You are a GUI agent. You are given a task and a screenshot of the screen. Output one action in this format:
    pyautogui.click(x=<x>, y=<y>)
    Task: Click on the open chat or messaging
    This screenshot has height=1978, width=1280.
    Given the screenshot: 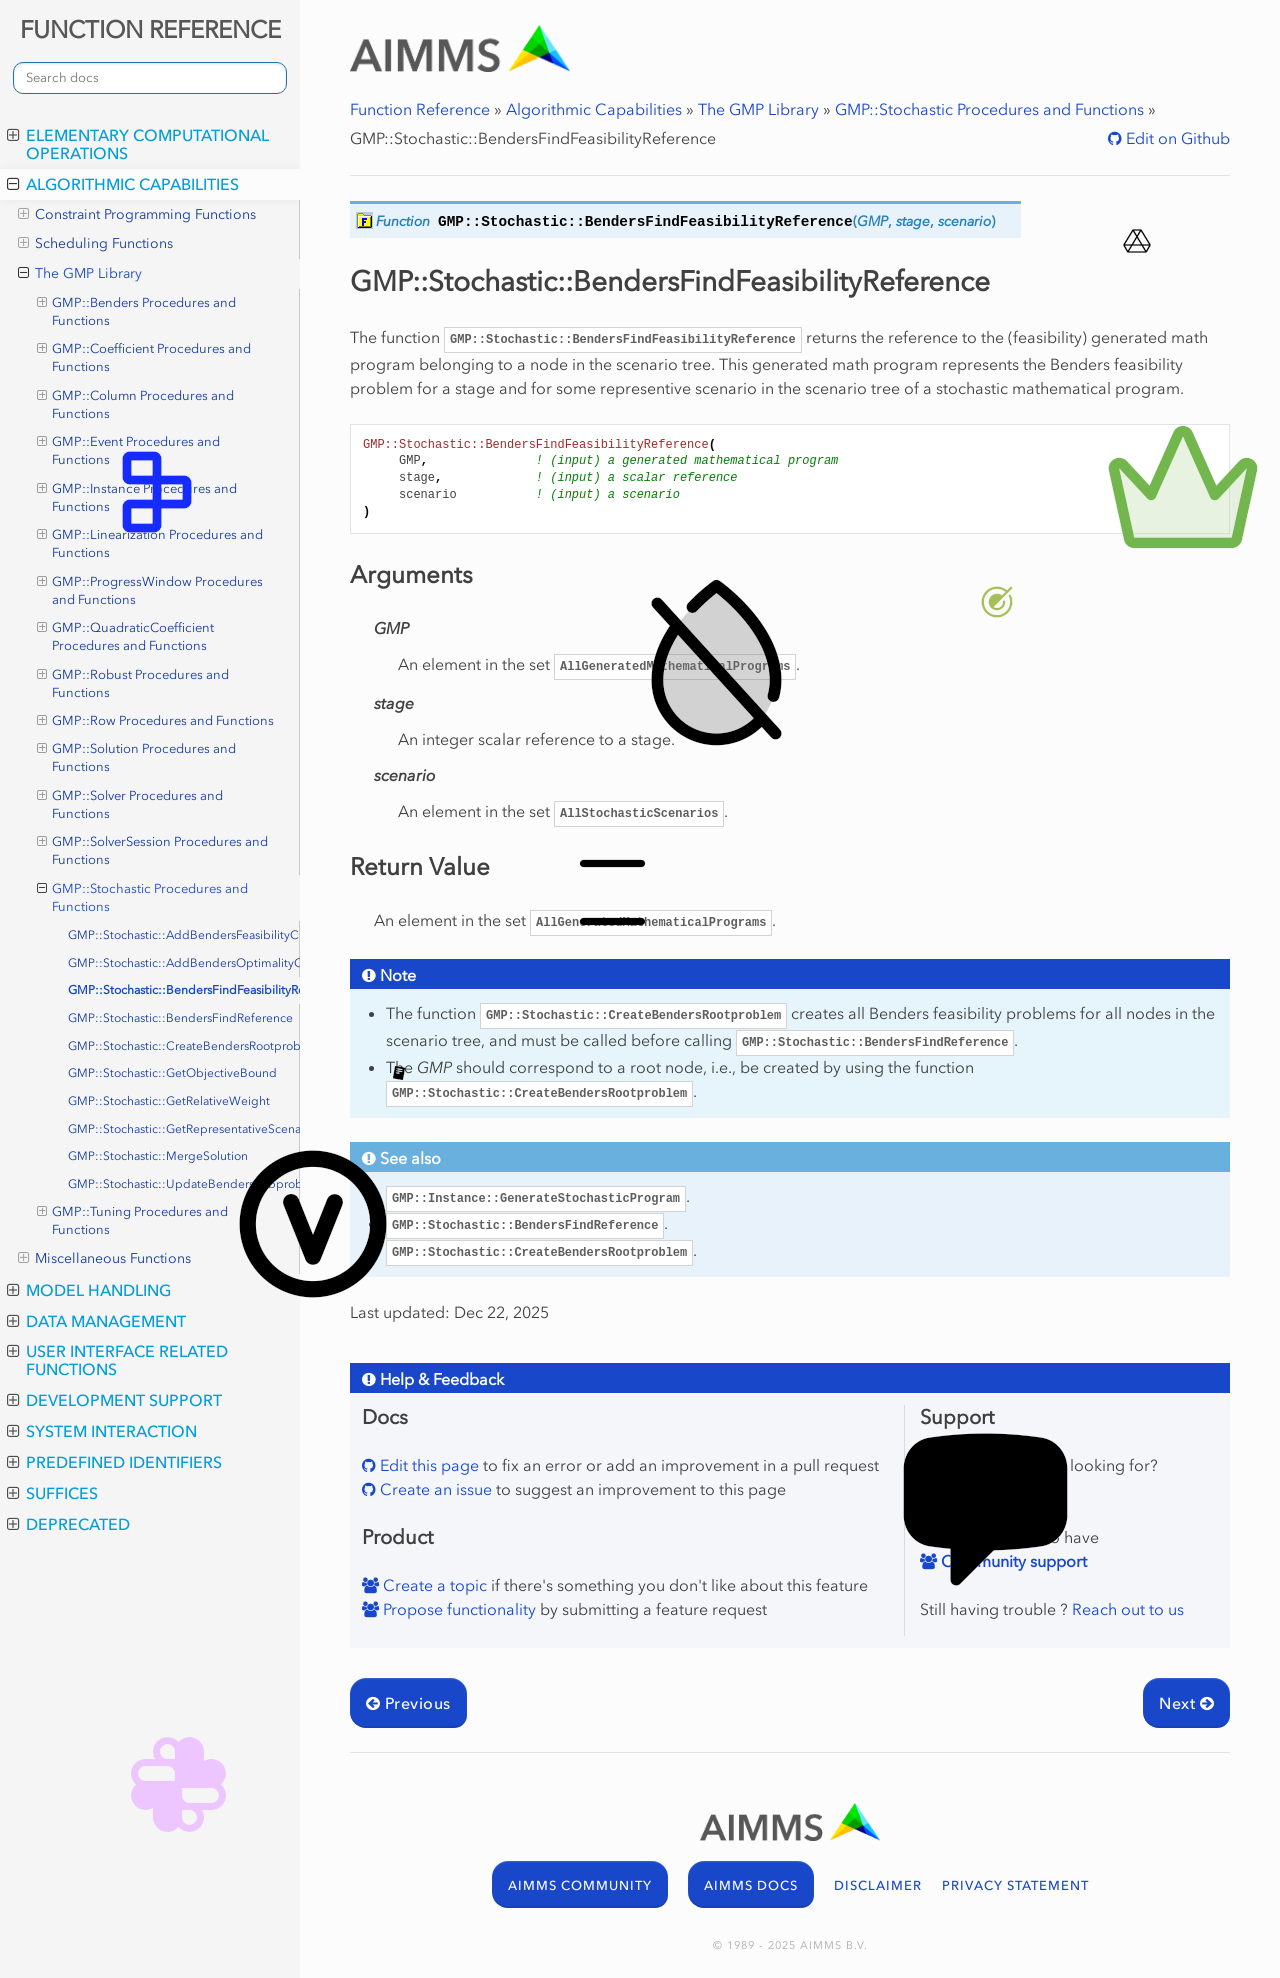 What is the action you would take?
    pyautogui.click(x=985, y=1509)
    